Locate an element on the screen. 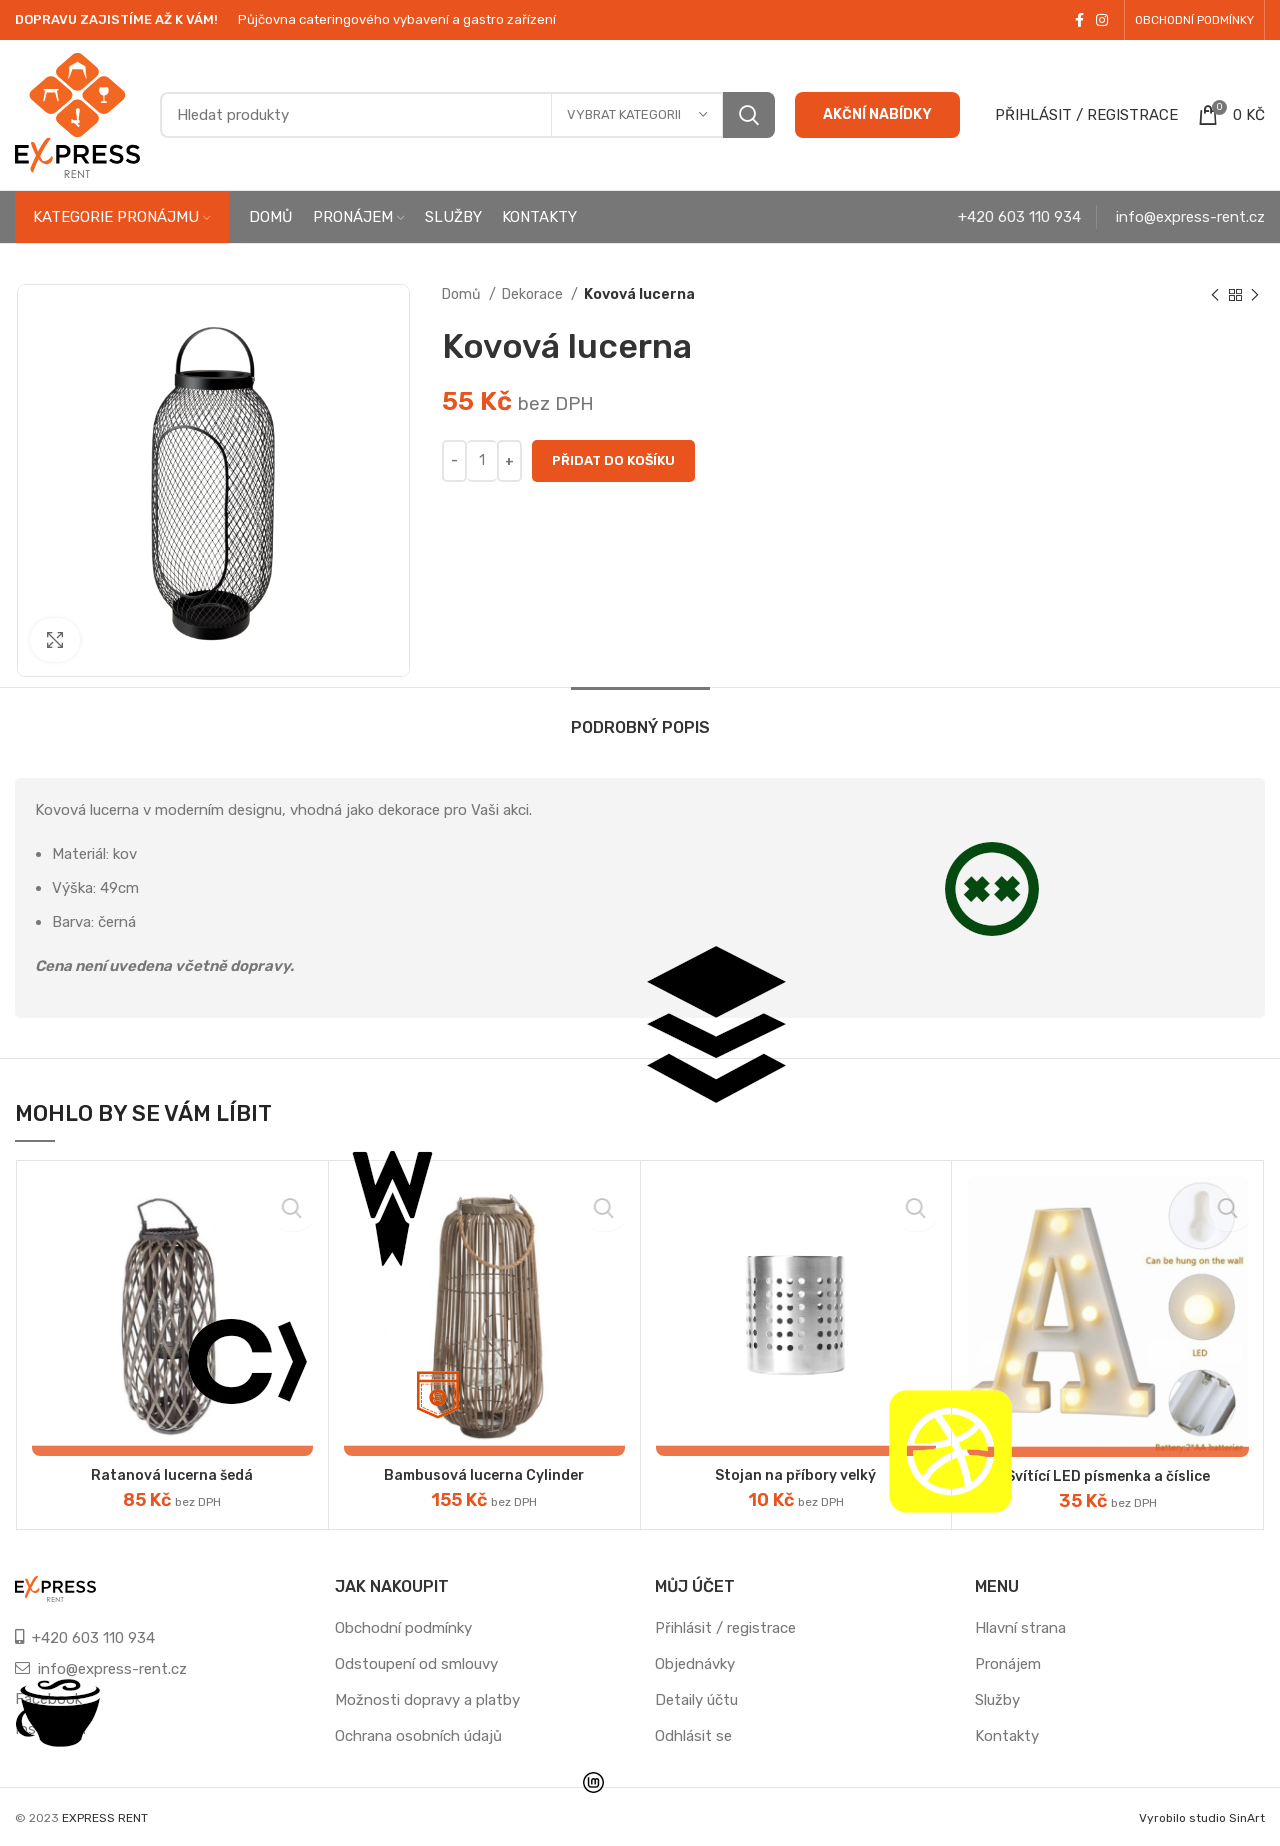 The width and height of the screenshot is (1280, 1846). buffer social media management app logo is located at coordinates (716, 1024).